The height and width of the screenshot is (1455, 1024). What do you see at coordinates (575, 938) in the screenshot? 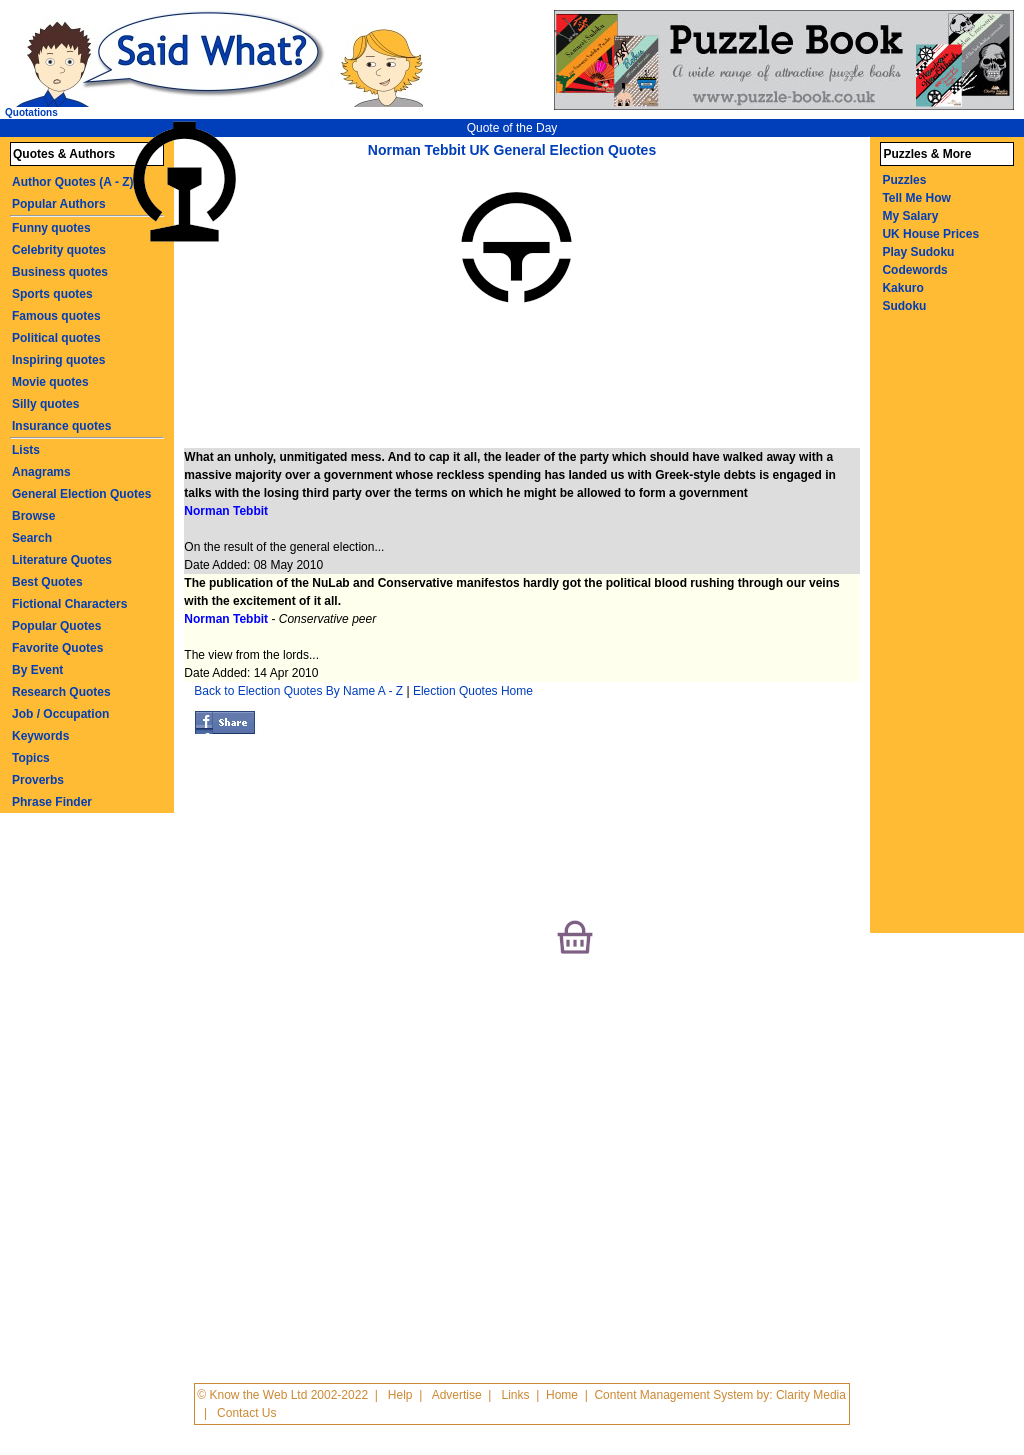
I see `view your shopping basket` at bounding box center [575, 938].